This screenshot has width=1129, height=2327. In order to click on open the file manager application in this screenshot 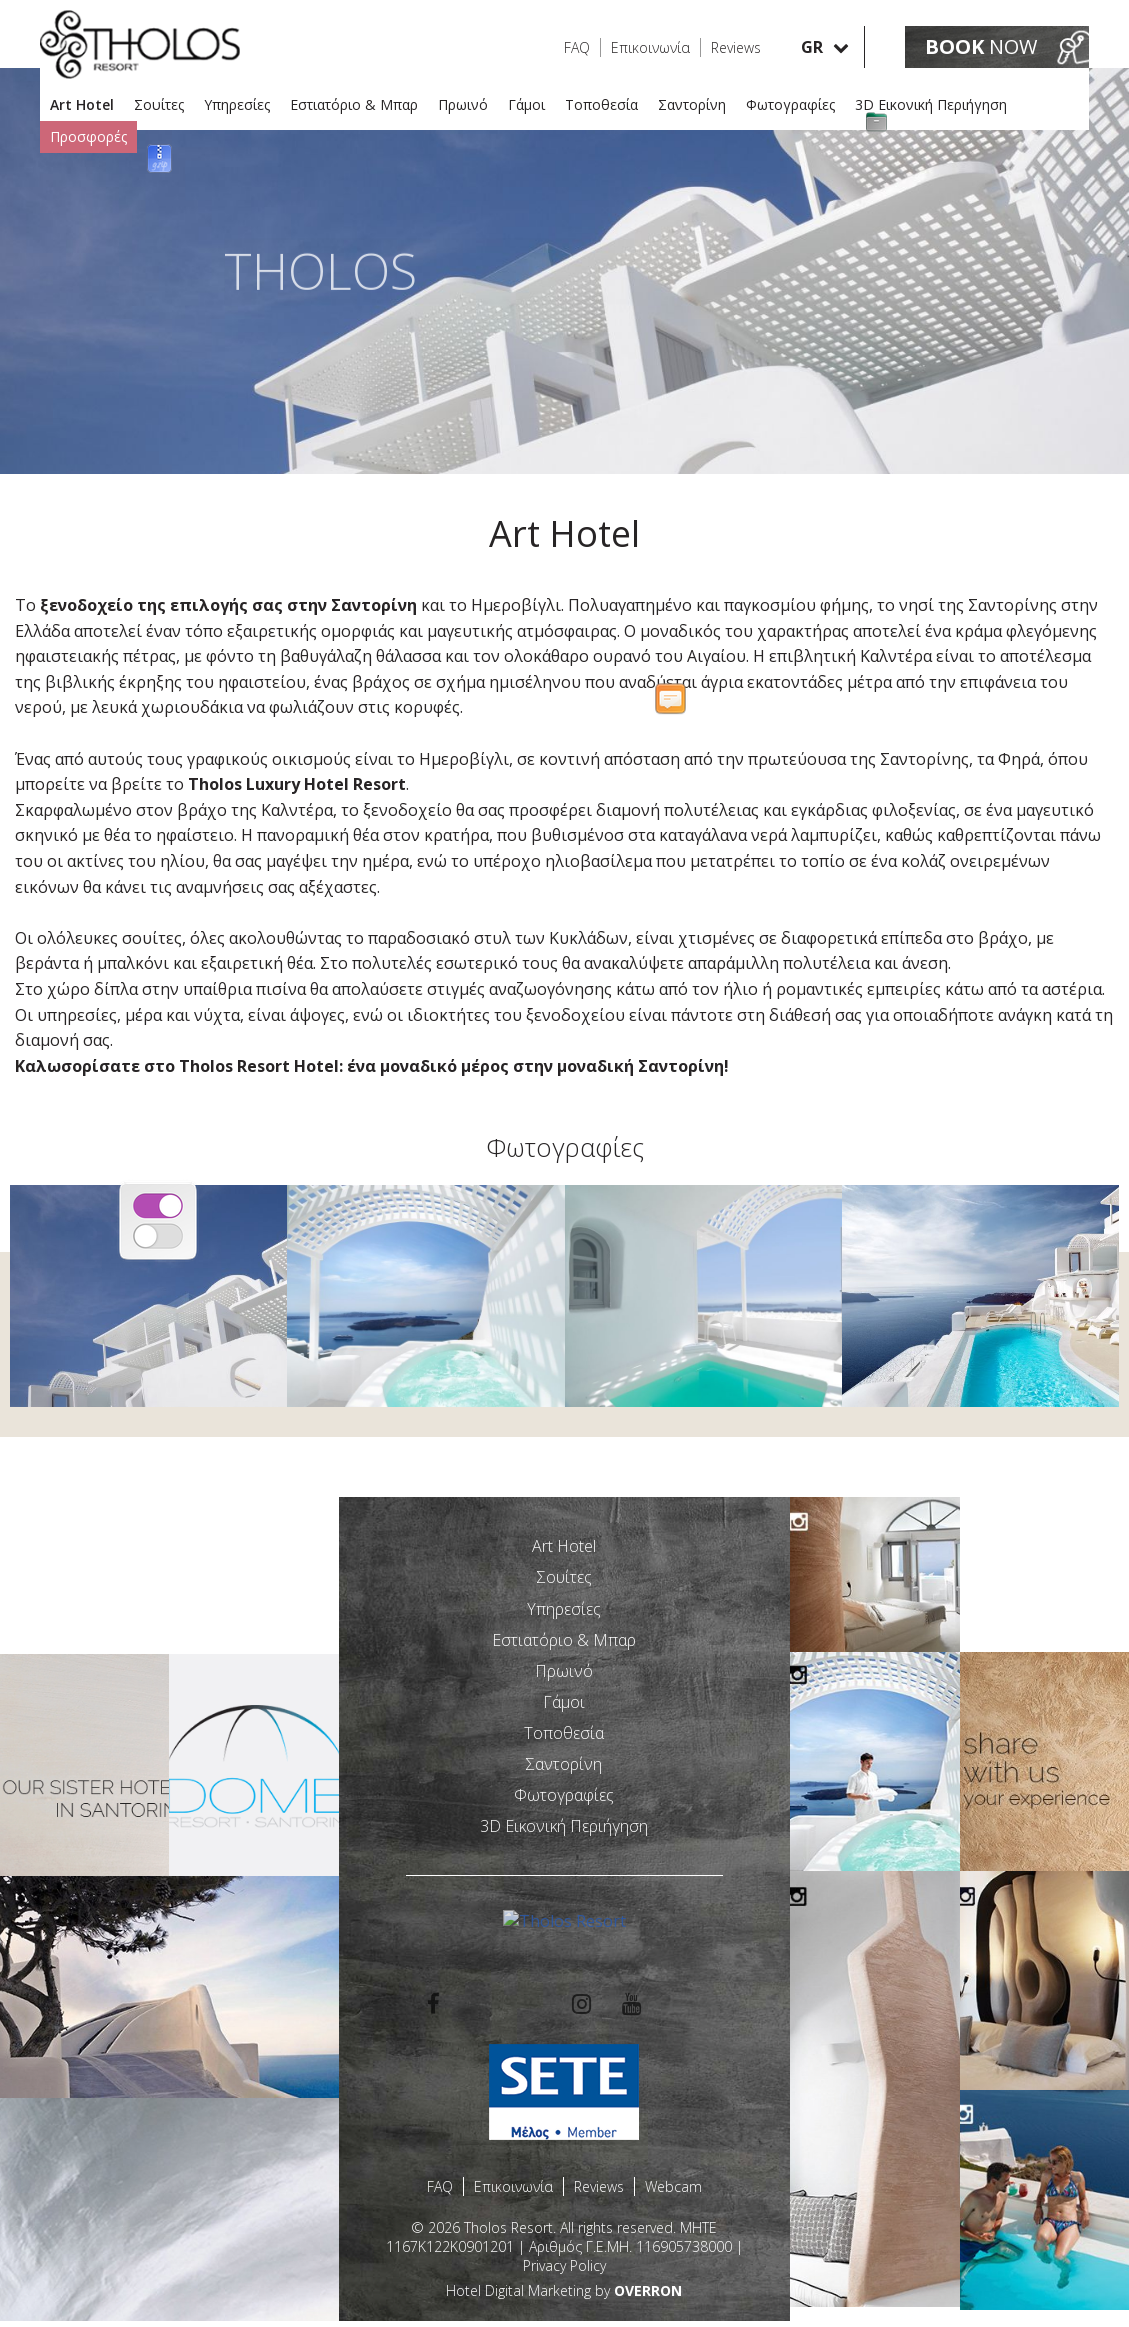, I will do `click(876, 121)`.